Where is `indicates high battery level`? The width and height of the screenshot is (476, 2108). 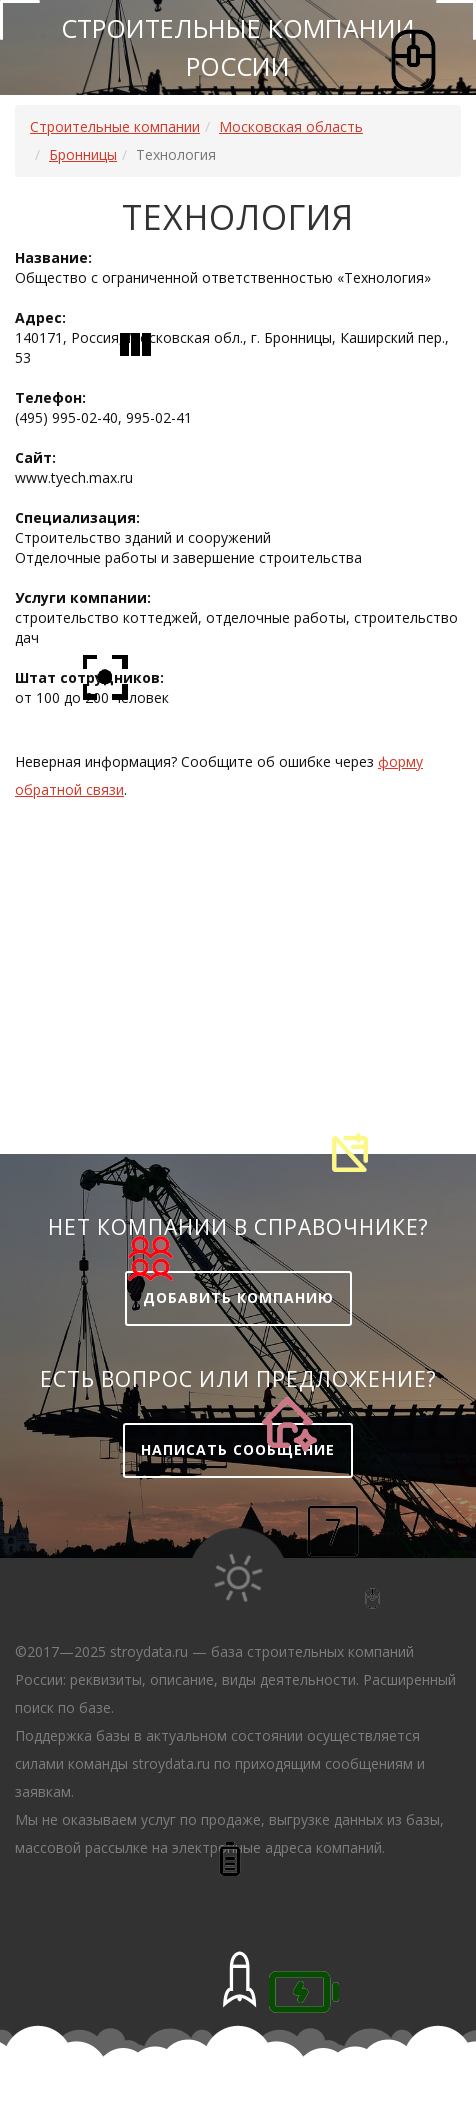
indicates high battery level is located at coordinates (230, 1859).